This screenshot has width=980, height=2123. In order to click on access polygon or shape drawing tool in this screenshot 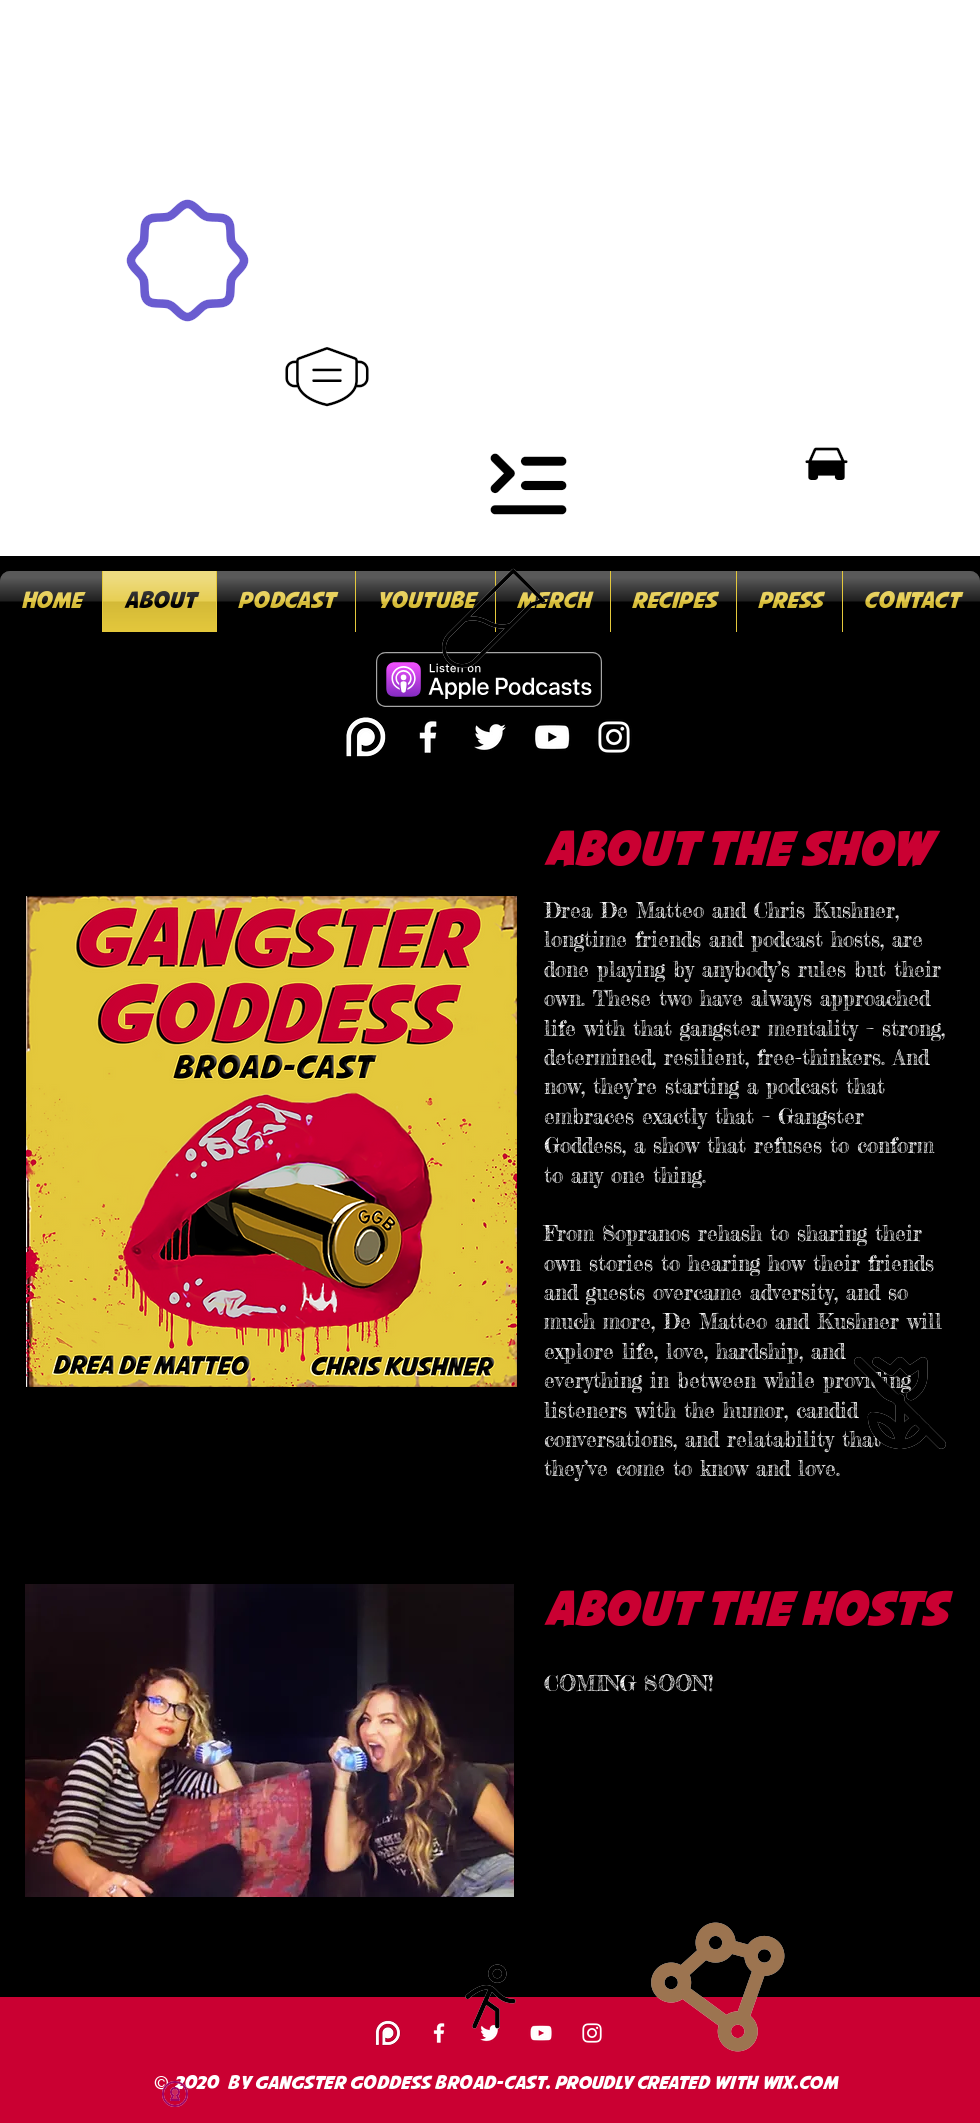, I will do `click(720, 1987)`.